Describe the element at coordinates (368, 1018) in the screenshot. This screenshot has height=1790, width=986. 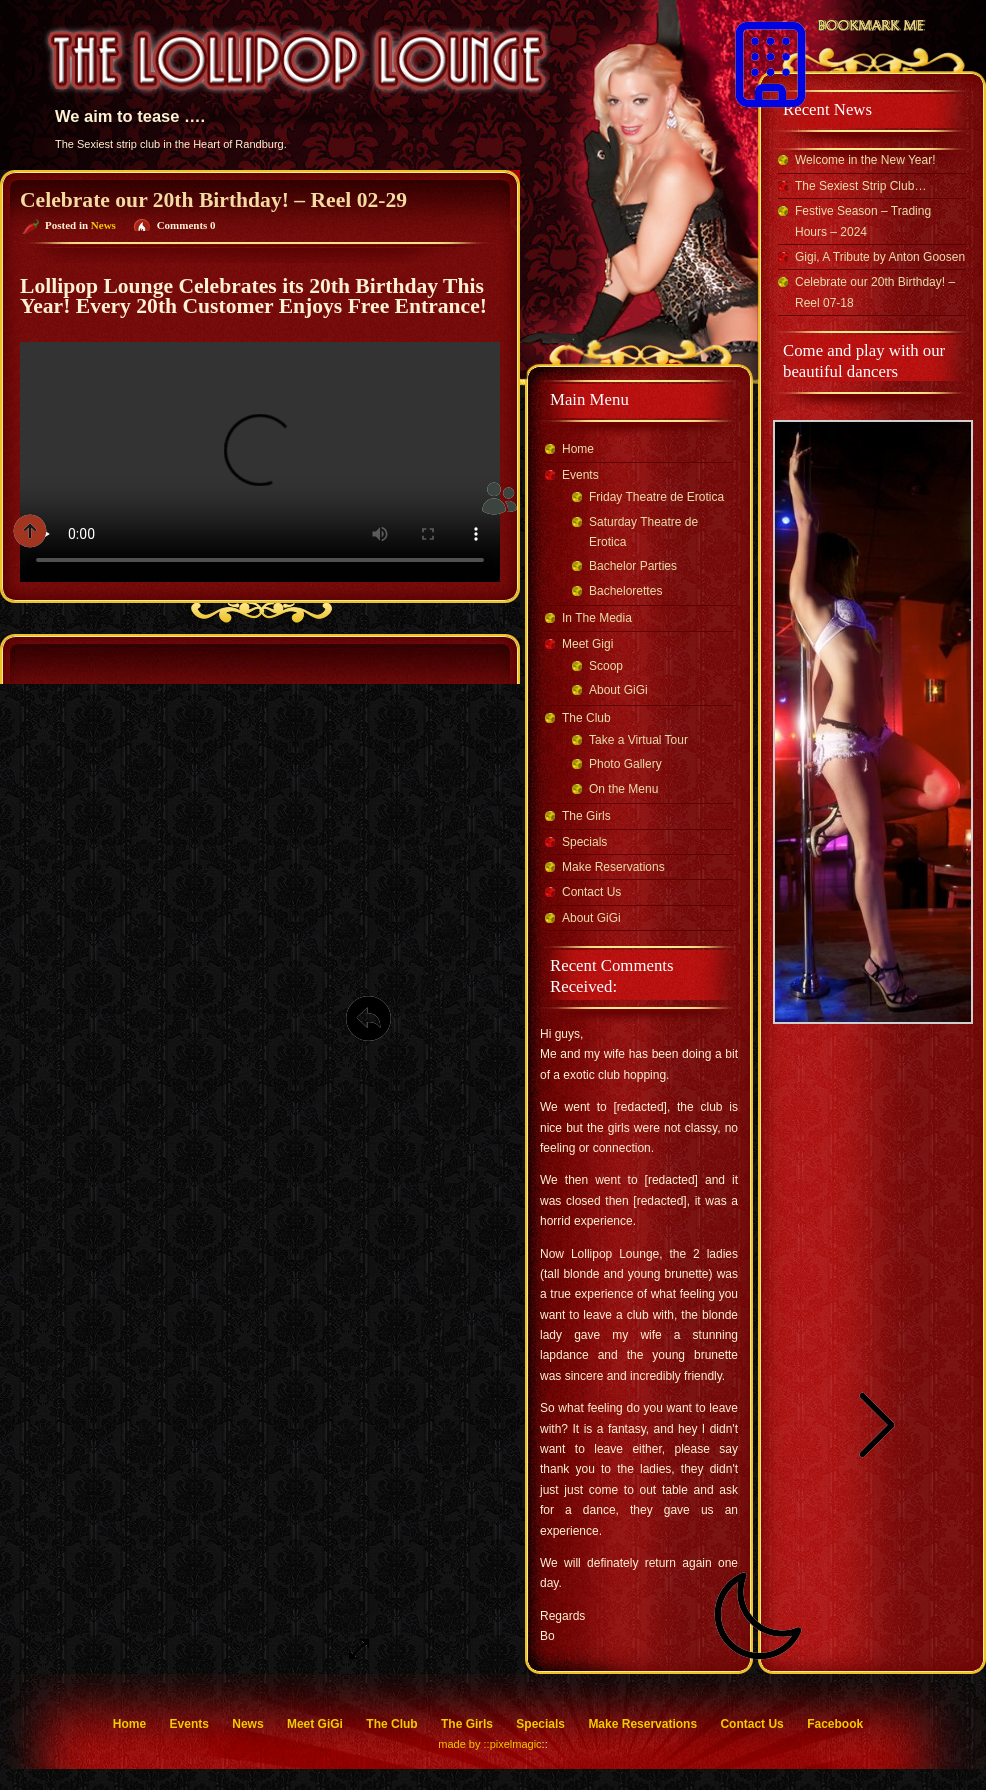
I see `undo the last action` at that location.